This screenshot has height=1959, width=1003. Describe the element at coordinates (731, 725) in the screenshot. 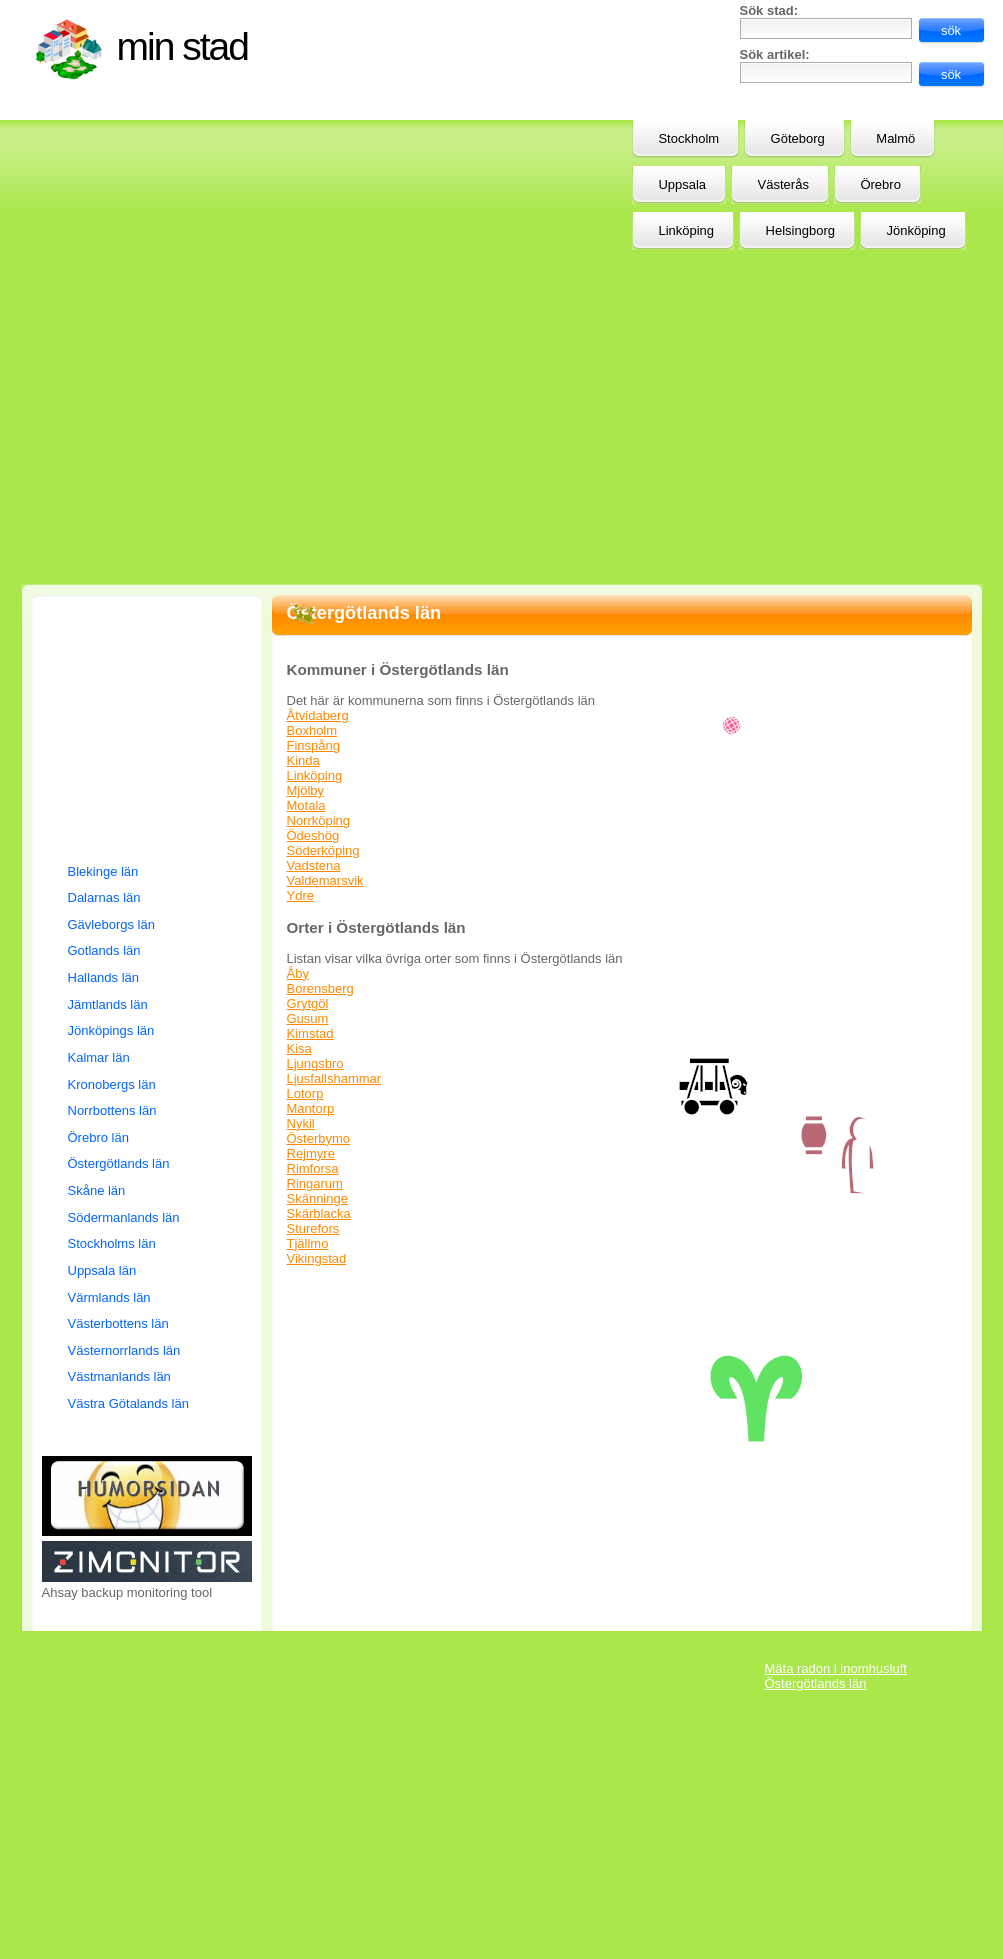

I see `access global or network settings` at that location.